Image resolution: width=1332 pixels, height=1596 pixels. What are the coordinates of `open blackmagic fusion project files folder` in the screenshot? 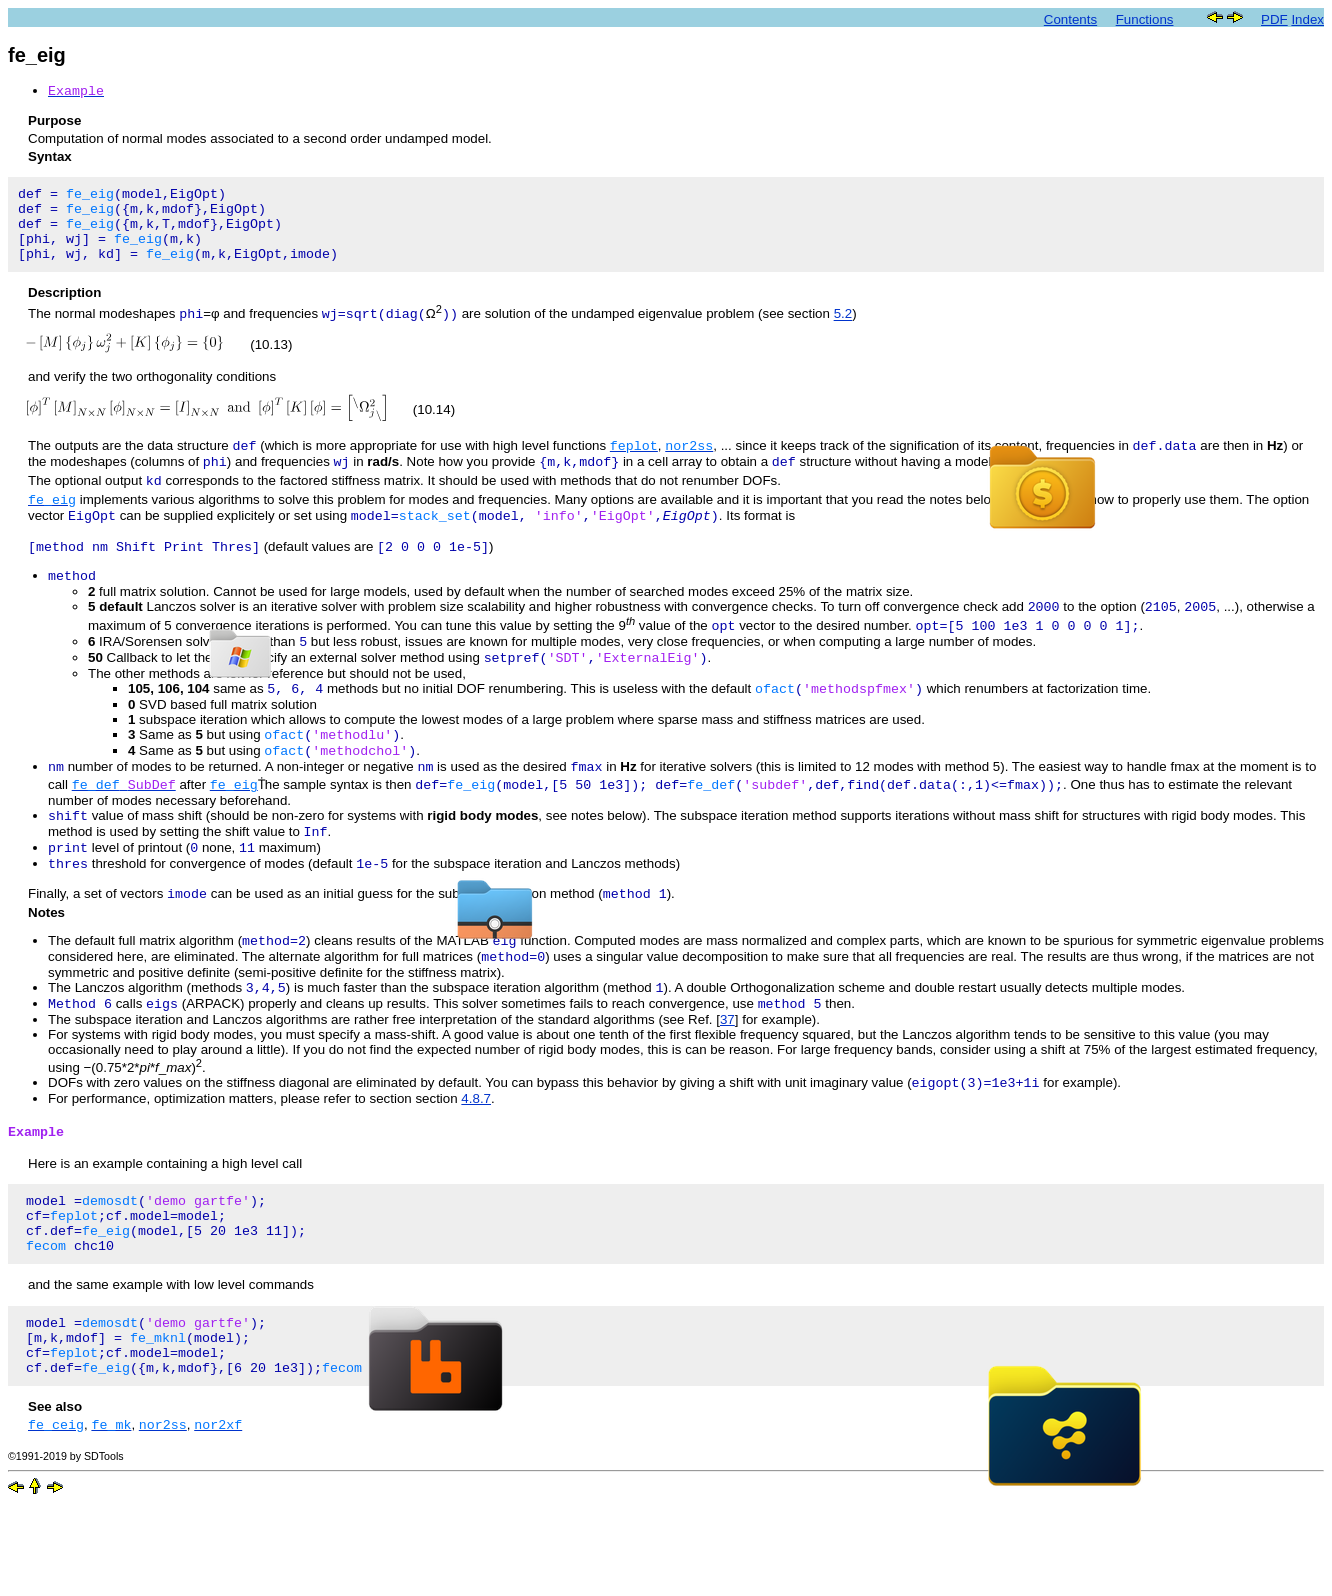 It's located at (1064, 1430).